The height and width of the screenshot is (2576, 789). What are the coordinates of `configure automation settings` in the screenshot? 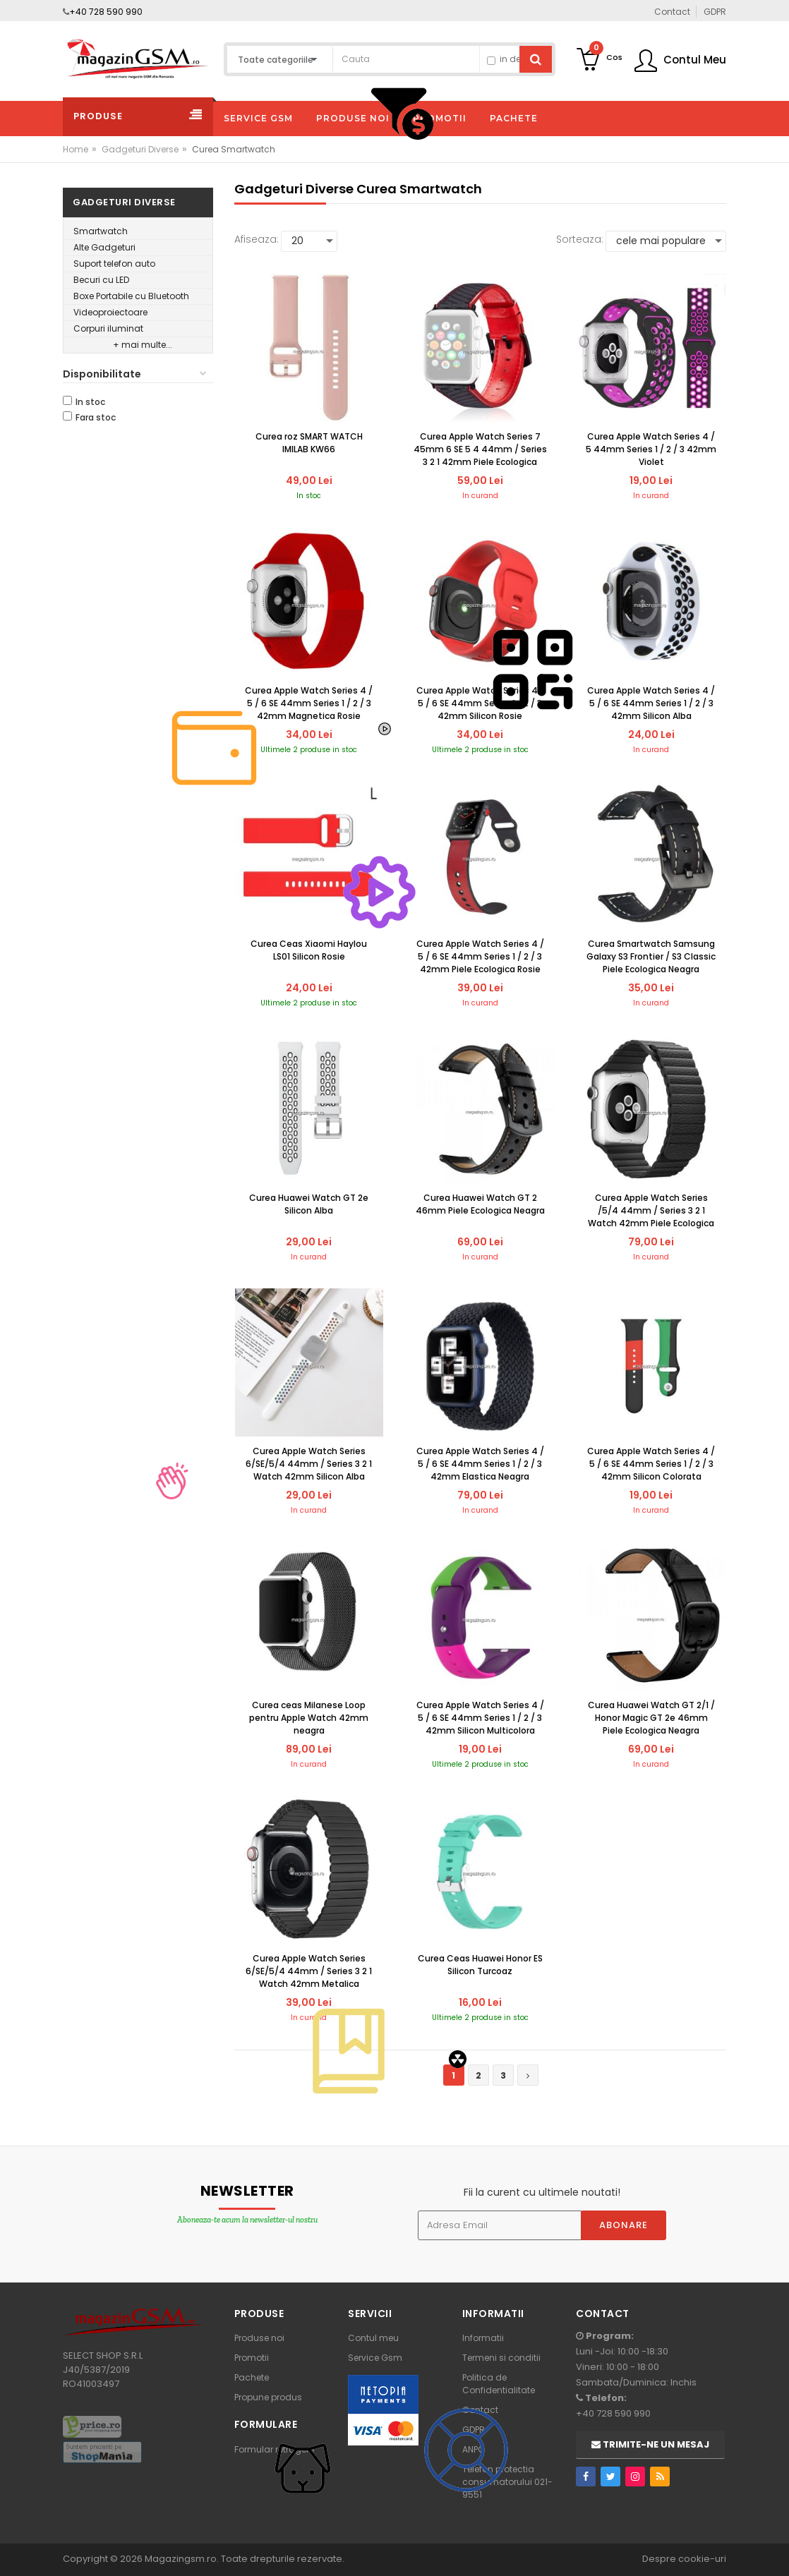 It's located at (379, 892).